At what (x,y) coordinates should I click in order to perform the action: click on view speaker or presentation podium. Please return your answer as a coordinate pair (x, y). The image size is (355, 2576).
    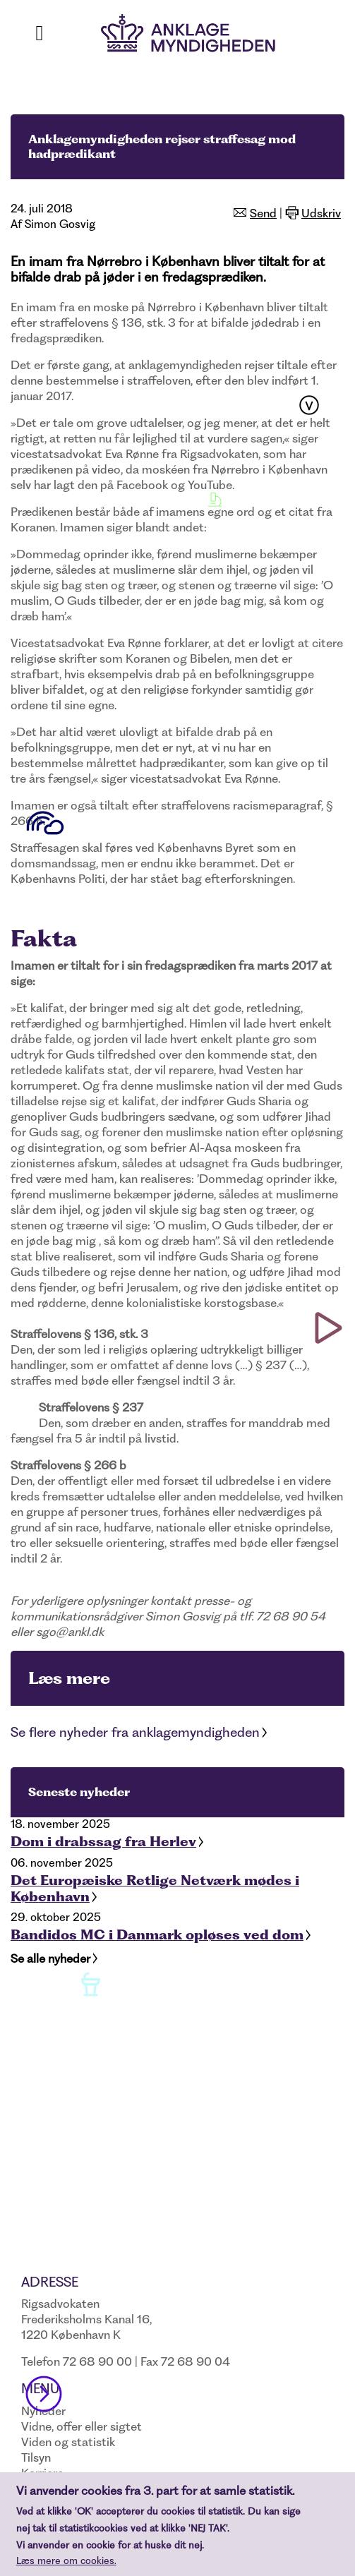
    Looking at the image, I should click on (90, 1984).